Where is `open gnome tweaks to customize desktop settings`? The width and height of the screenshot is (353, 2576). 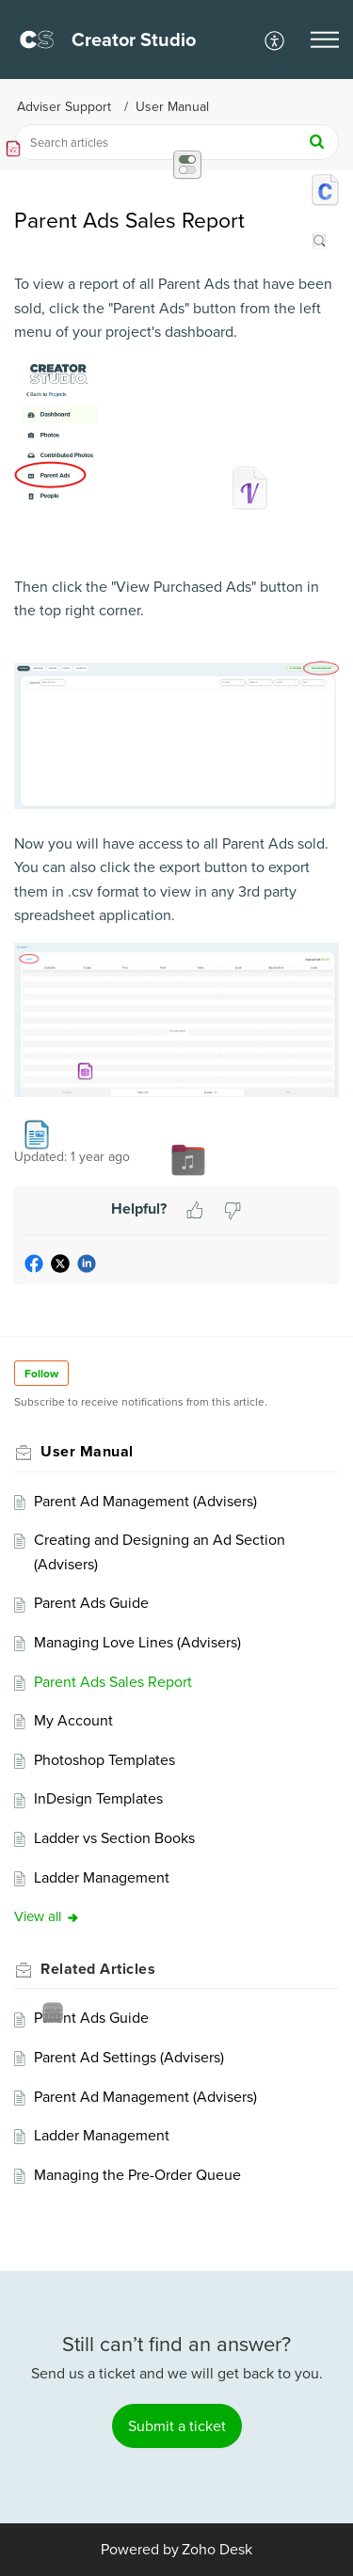 open gnome tweaks to customize desktop settings is located at coordinates (187, 165).